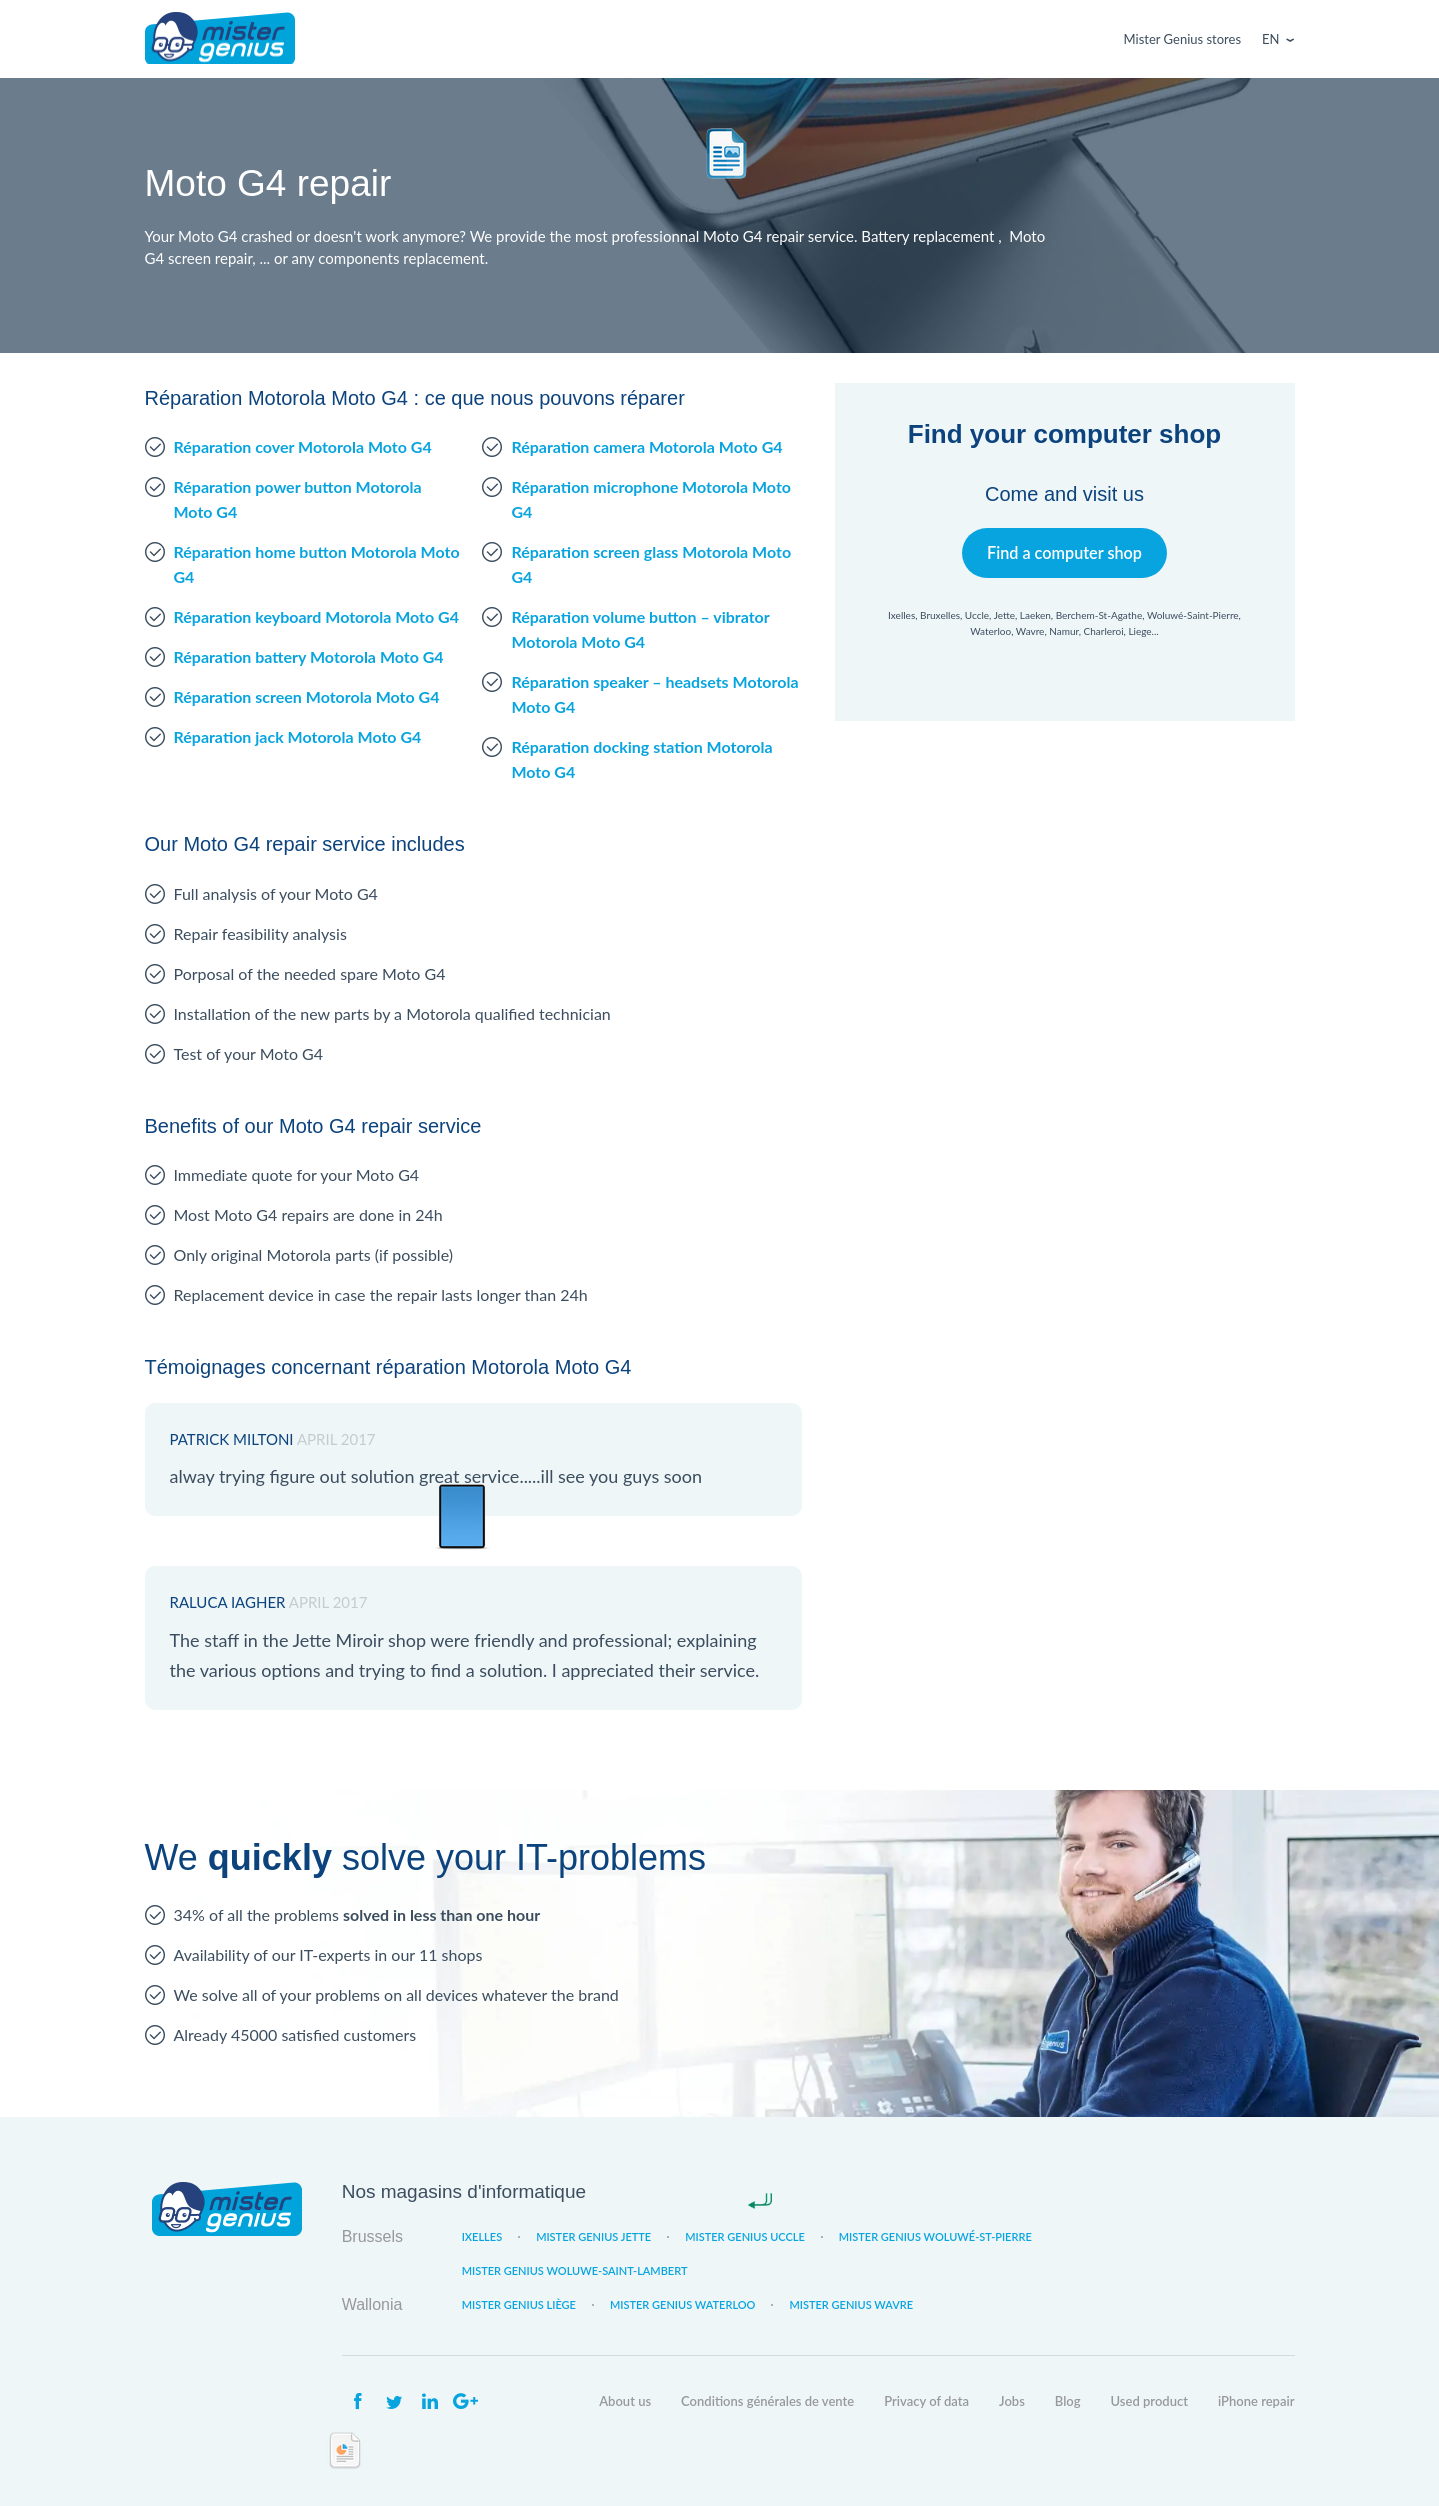 The width and height of the screenshot is (1439, 2506). What do you see at coordinates (462, 1517) in the screenshot?
I see `iPad Pro device in connected devices list` at bounding box center [462, 1517].